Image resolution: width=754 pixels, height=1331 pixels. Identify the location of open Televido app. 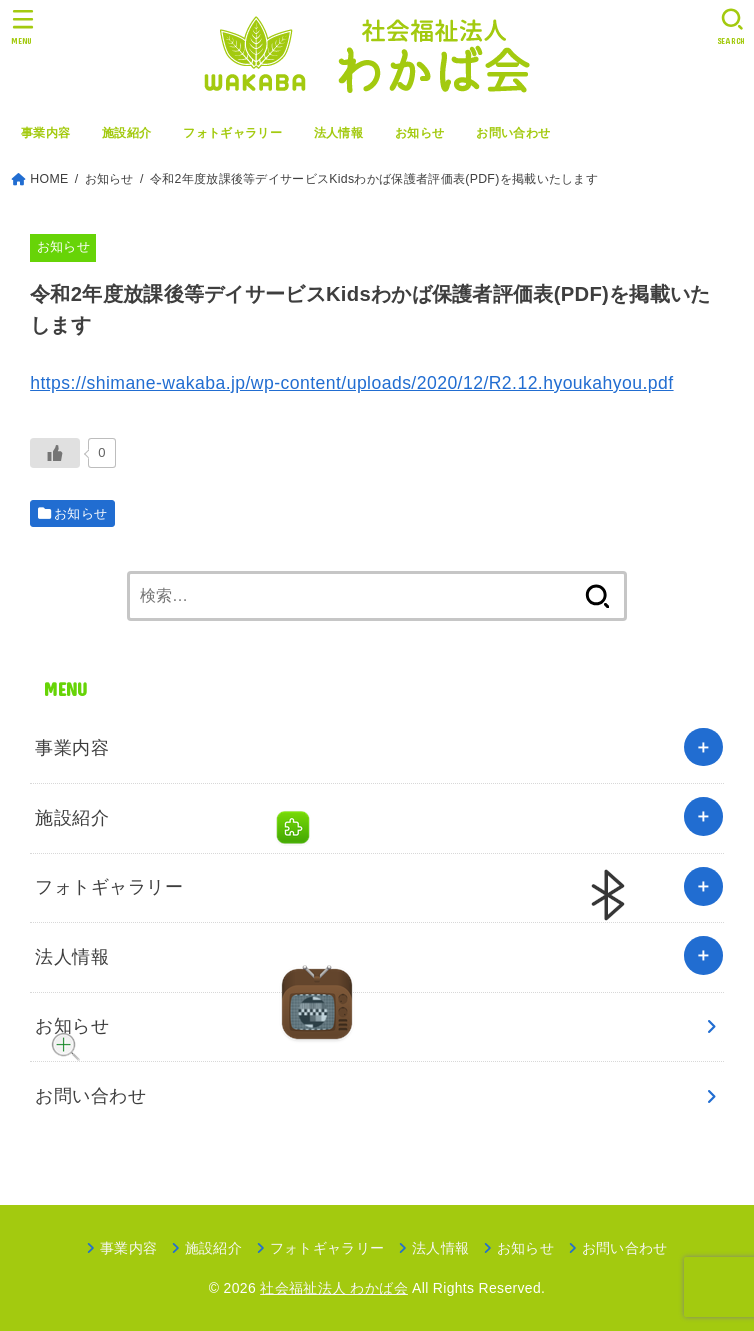
(317, 1004).